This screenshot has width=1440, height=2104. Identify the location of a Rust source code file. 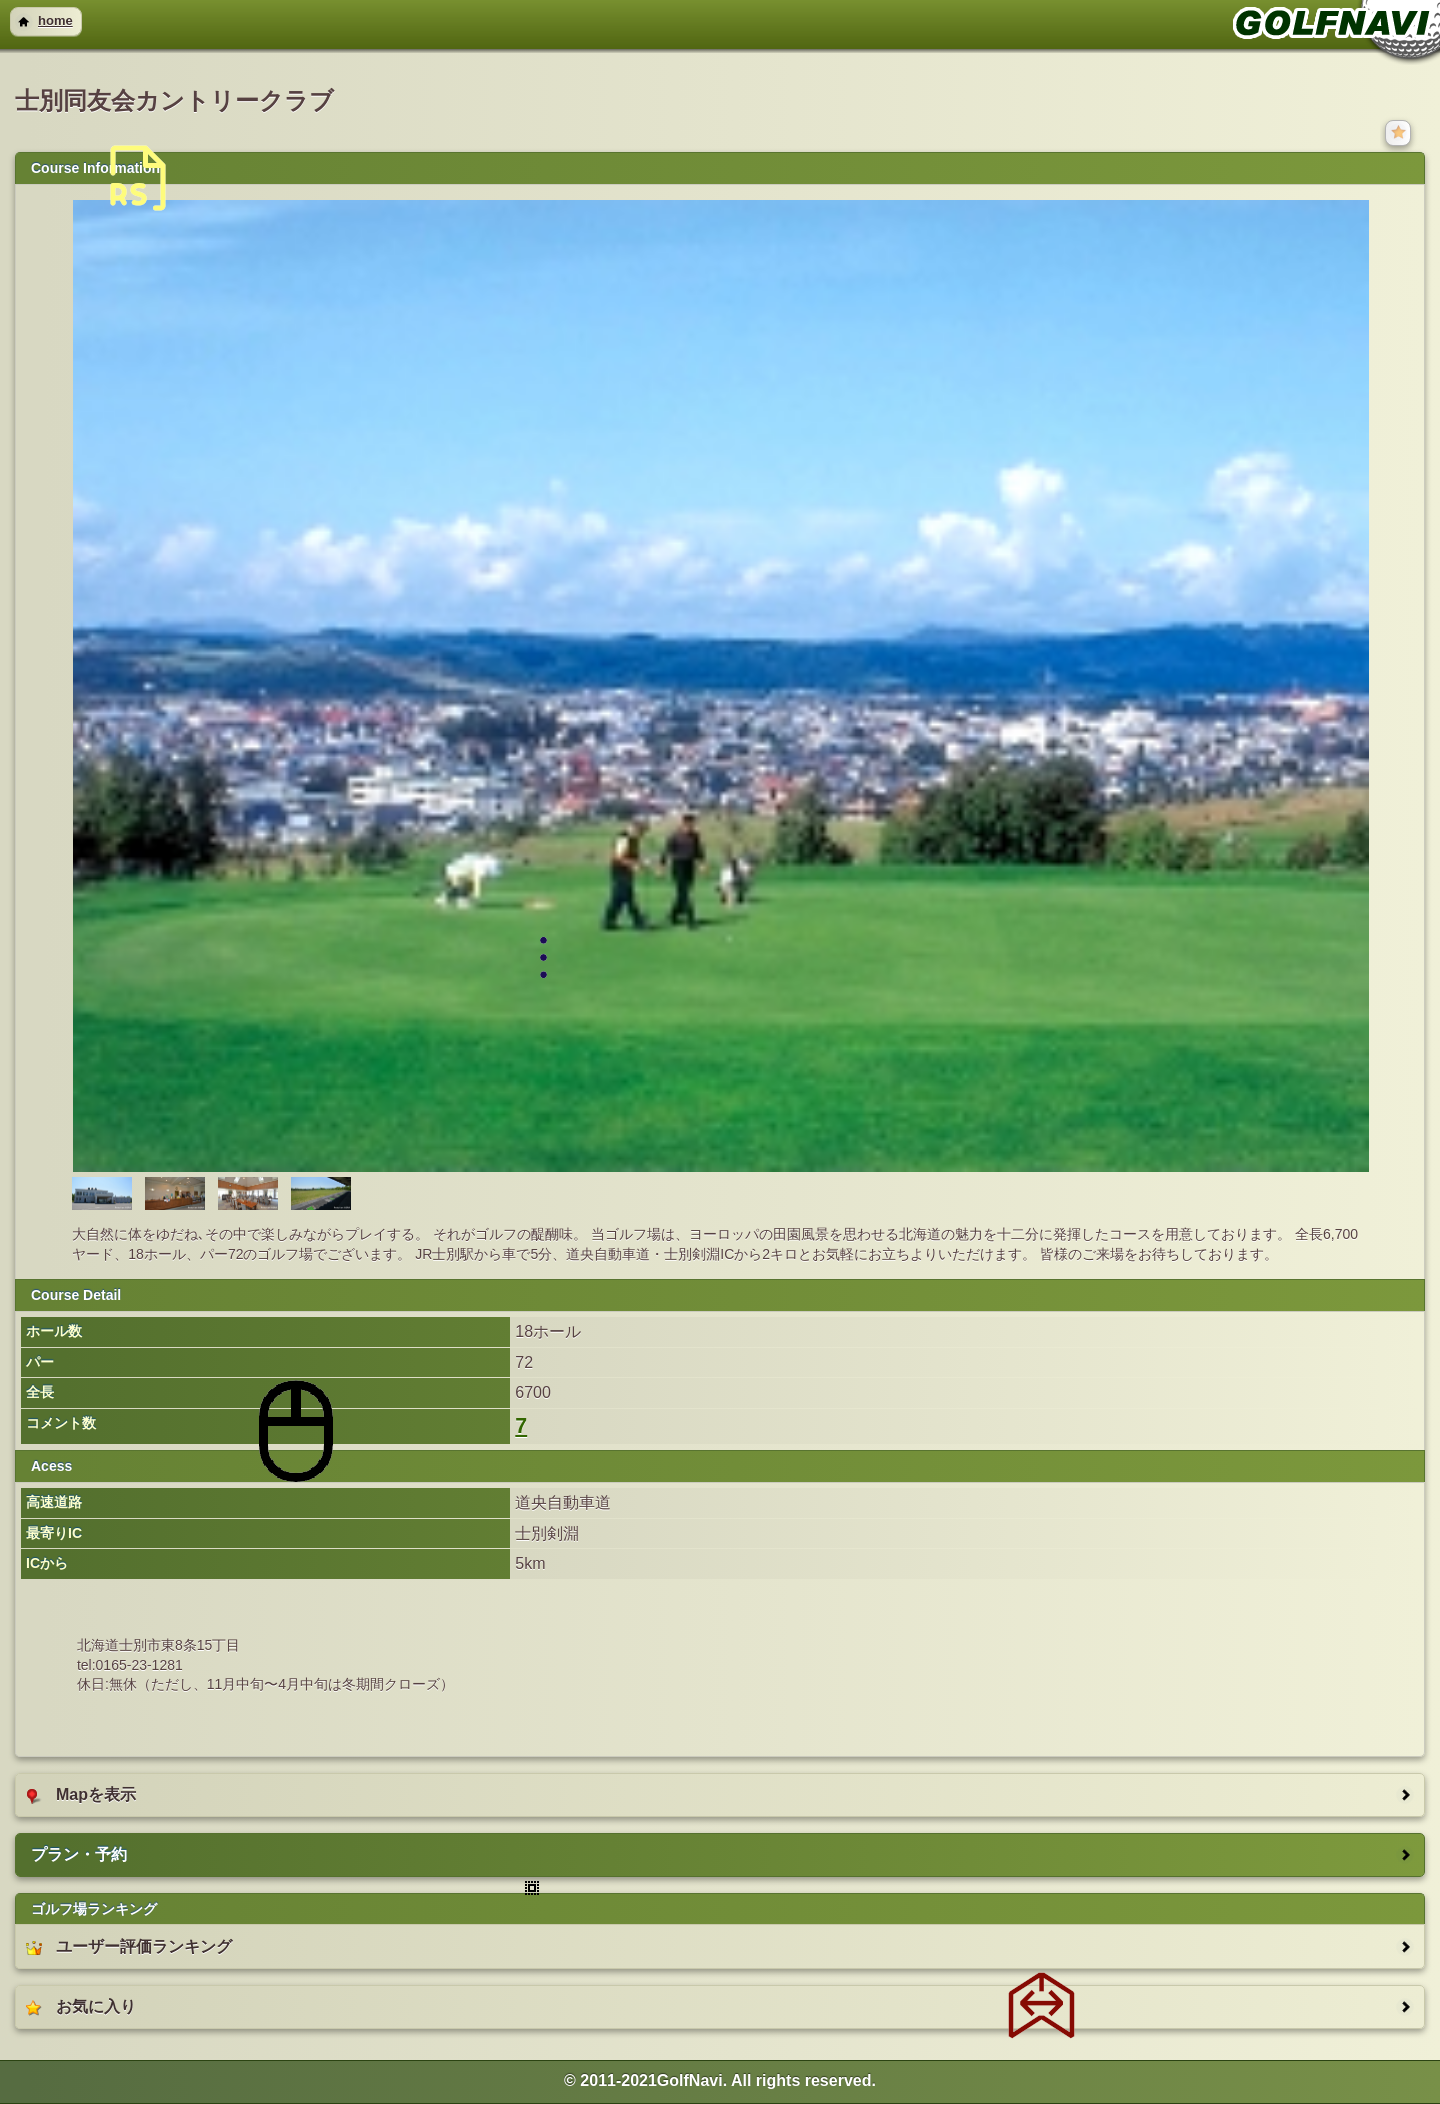
(138, 178).